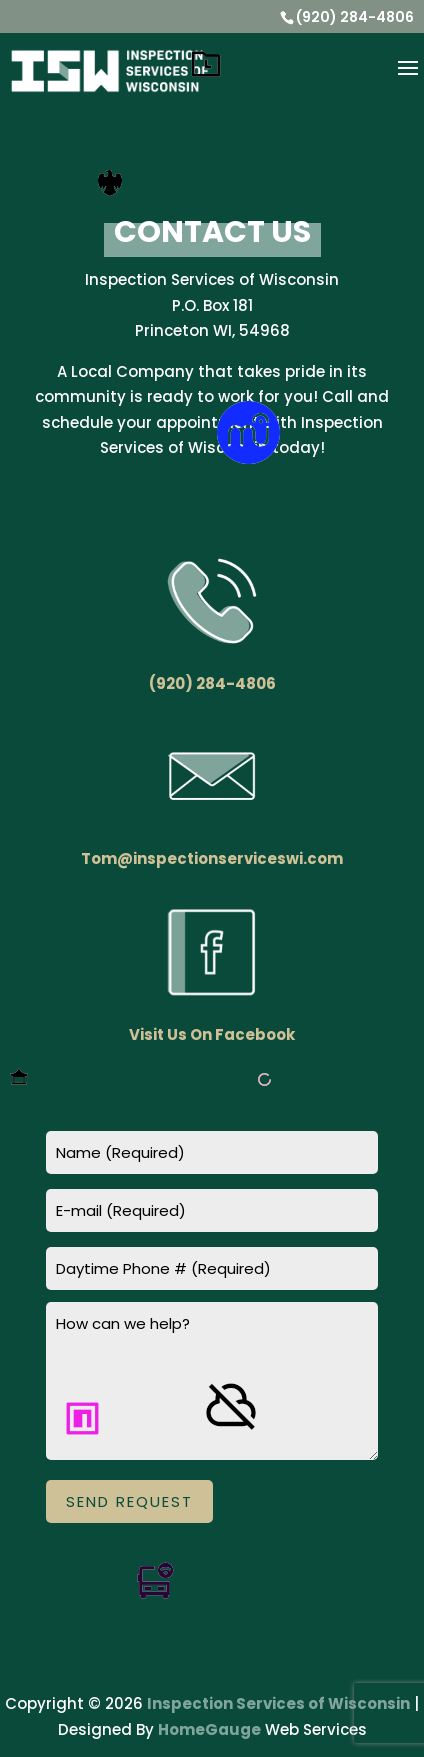  Describe the element at coordinates (82, 1418) in the screenshot. I see `npm package registry logo` at that location.